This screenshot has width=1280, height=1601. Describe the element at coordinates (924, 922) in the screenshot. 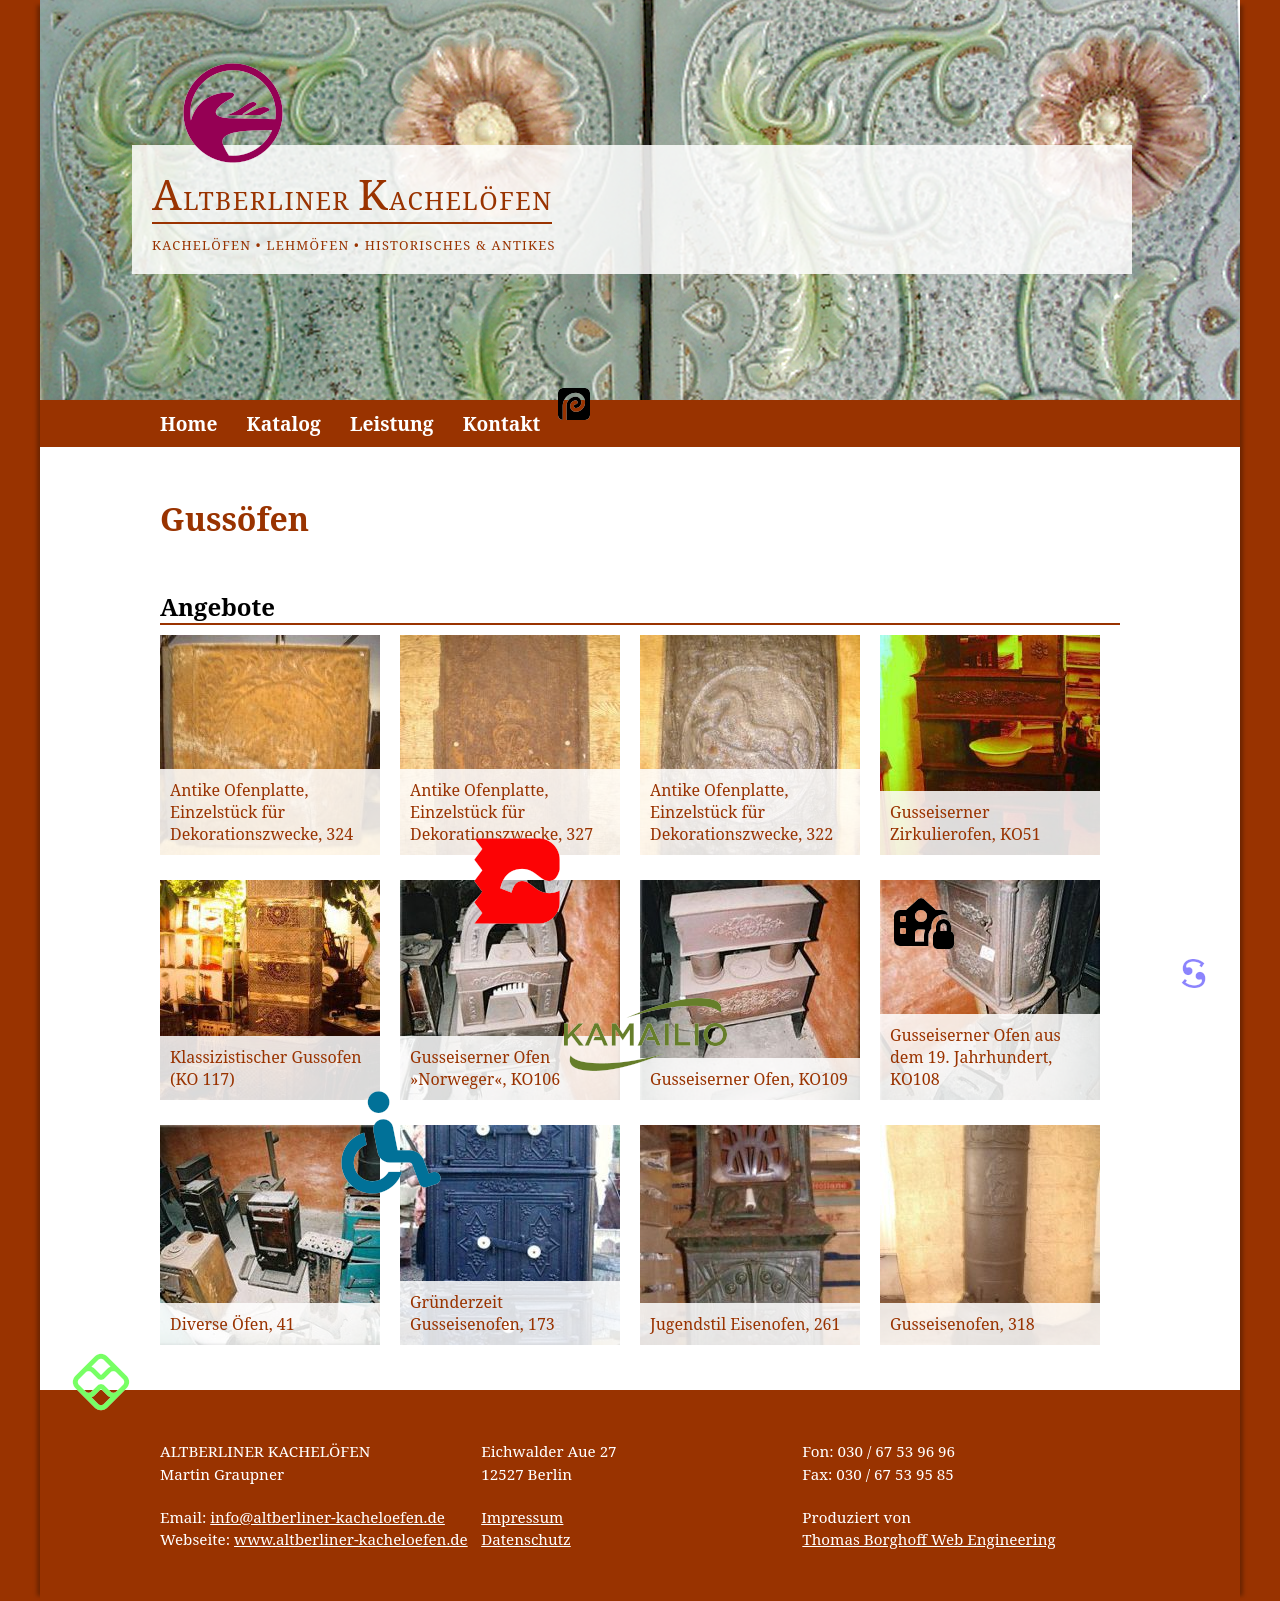

I see `indicates a locked or secured school facility` at that location.